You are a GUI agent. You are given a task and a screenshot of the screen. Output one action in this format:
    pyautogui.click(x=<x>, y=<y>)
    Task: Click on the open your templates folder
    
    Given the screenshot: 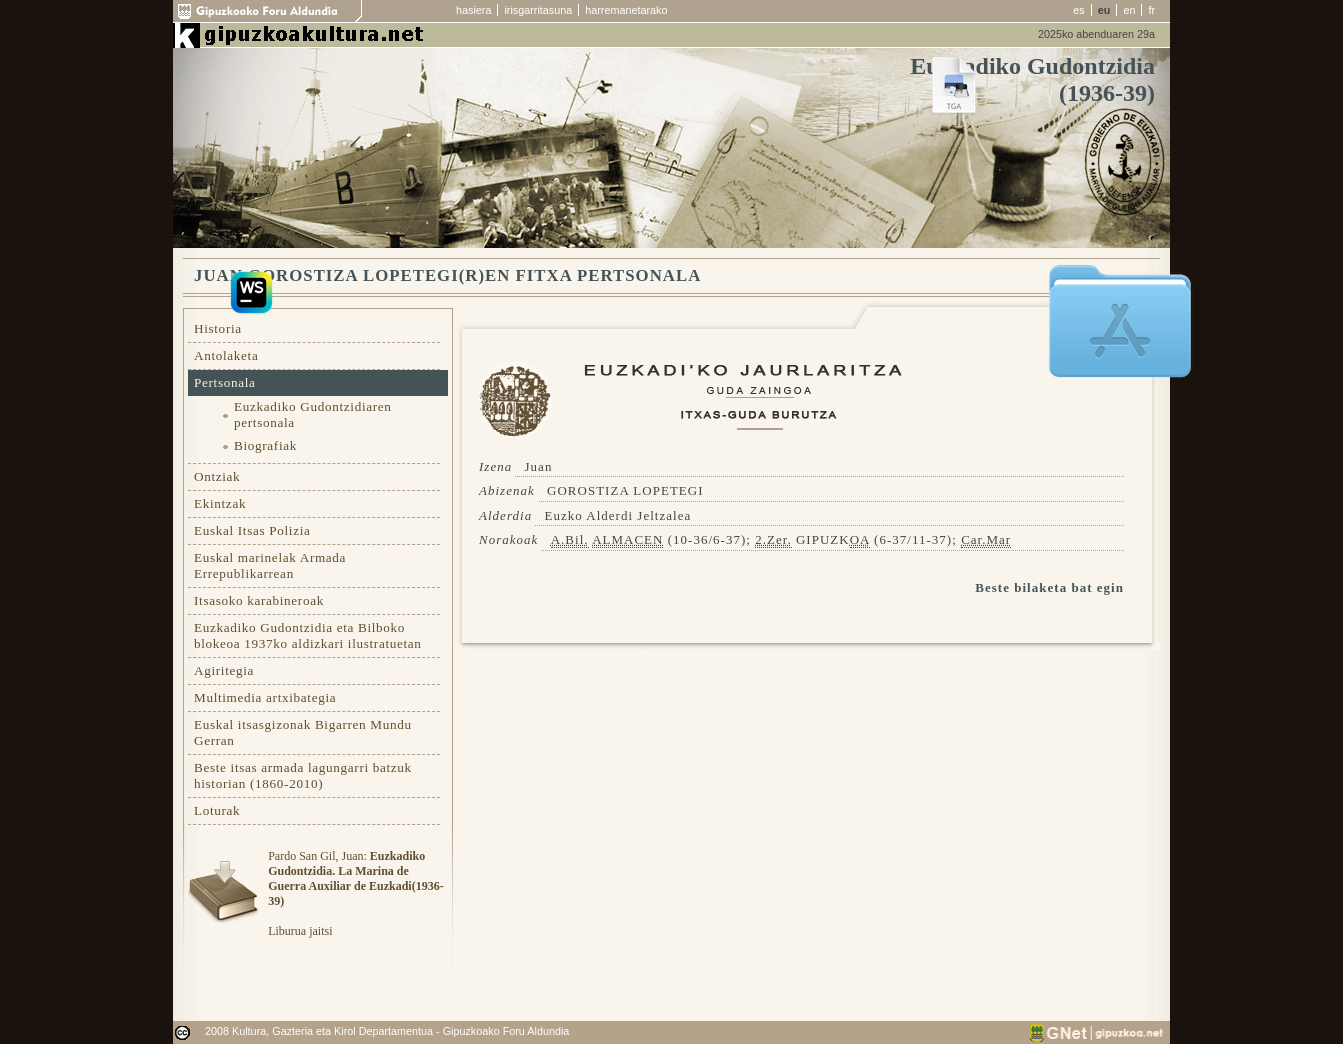 What is the action you would take?
    pyautogui.click(x=1120, y=321)
    